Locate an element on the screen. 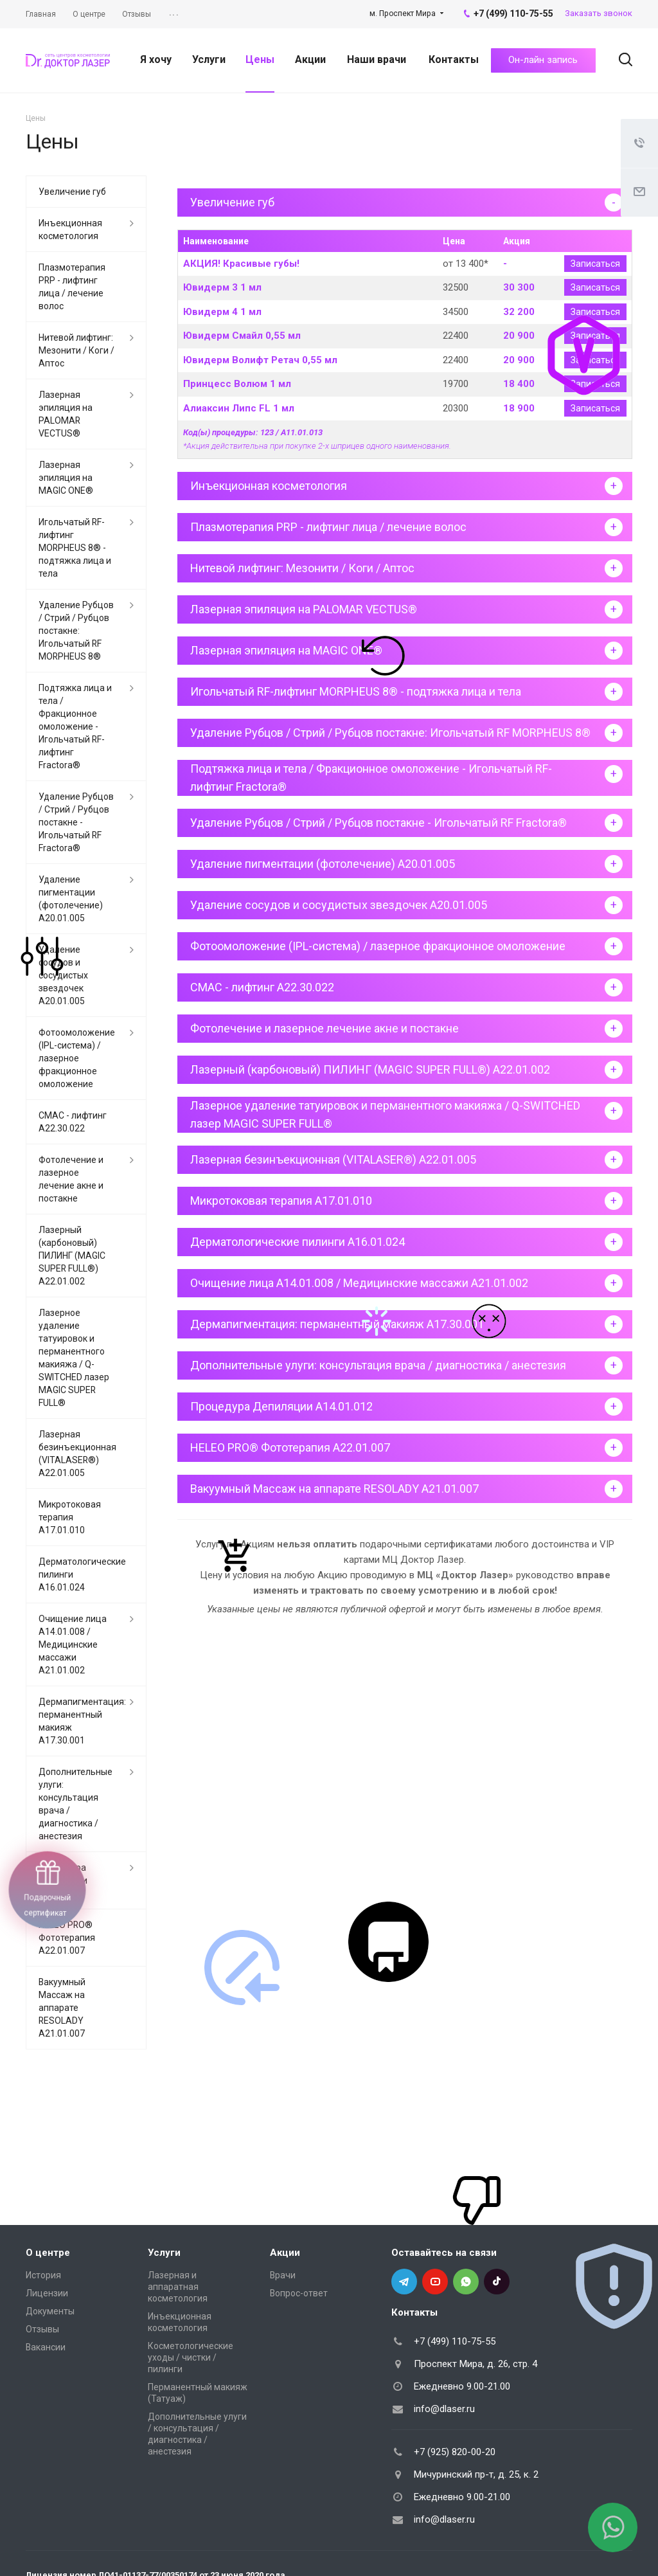 The image size is (658, 2576). indicates a linked issue was closed as not planned is located at coordinates (242, 1967).